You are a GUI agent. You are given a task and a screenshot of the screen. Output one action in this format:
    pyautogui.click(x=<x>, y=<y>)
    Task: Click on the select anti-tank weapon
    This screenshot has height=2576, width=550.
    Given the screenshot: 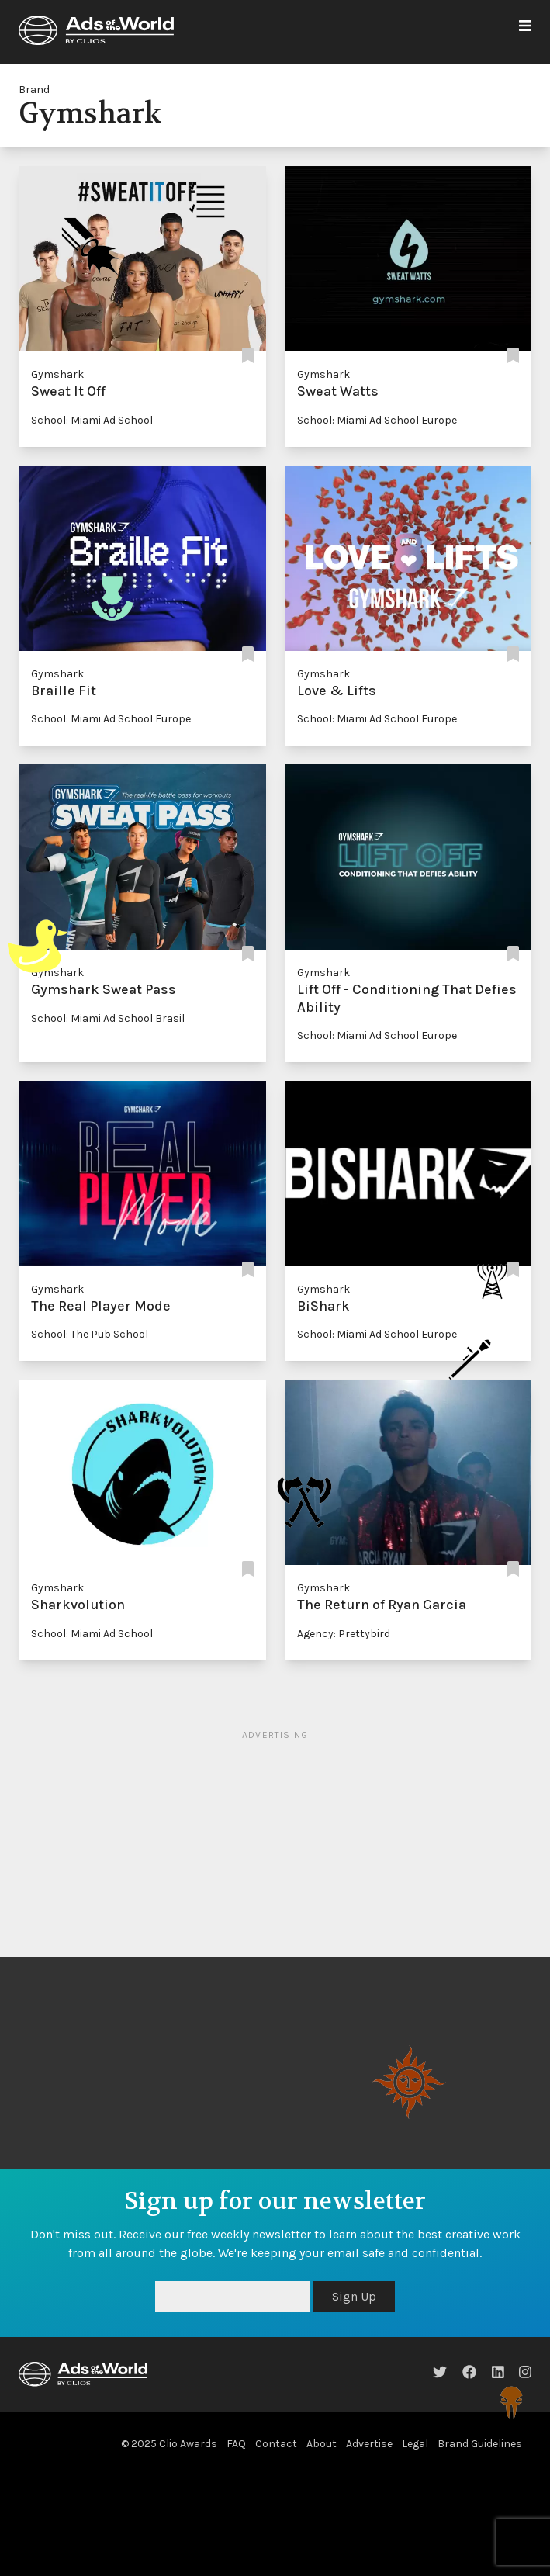 What is the action you would take?
    pyautogui.click(x=469, y=1359)
    